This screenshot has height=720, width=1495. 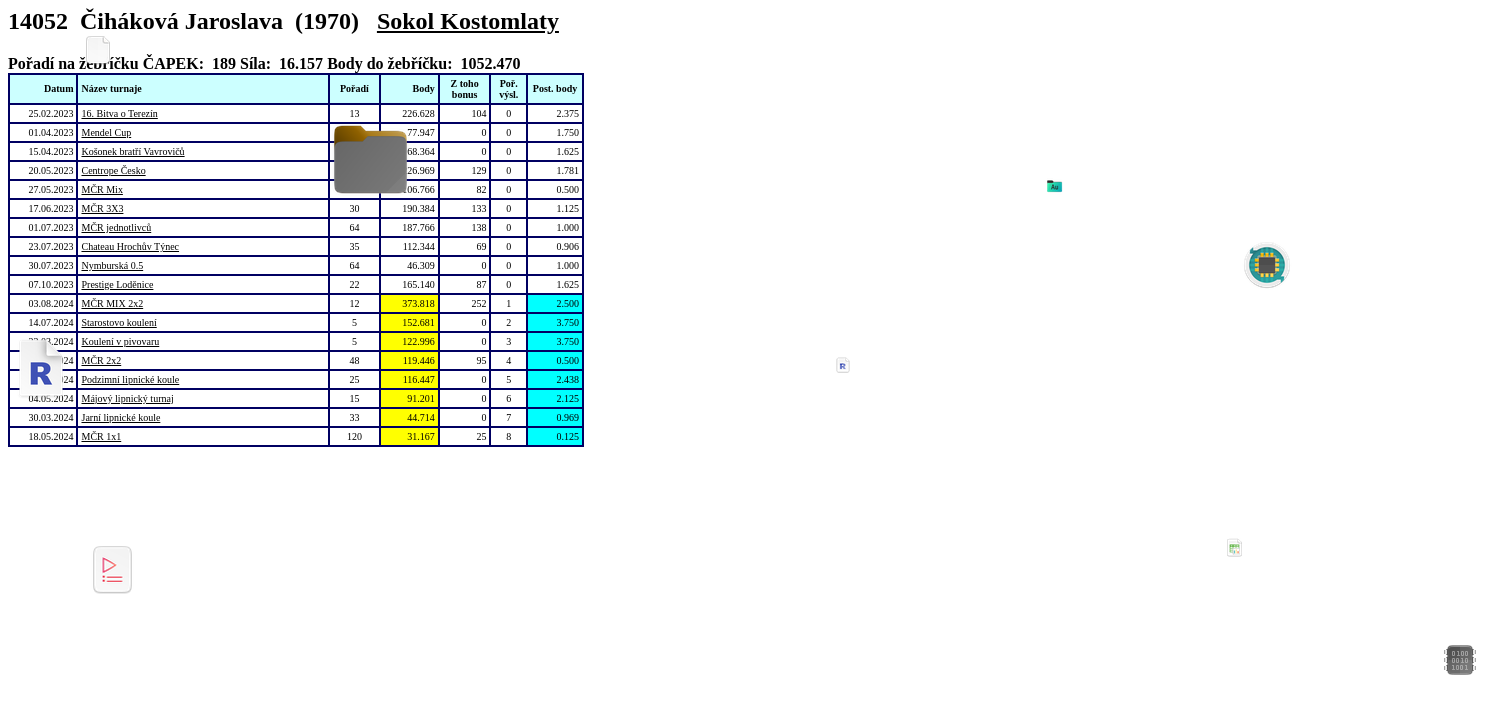 What do you see at coordinates (1054, 186) in the screenshot?
I see `open Adobe Audition project files folder` at bounding box center [1054, 186].